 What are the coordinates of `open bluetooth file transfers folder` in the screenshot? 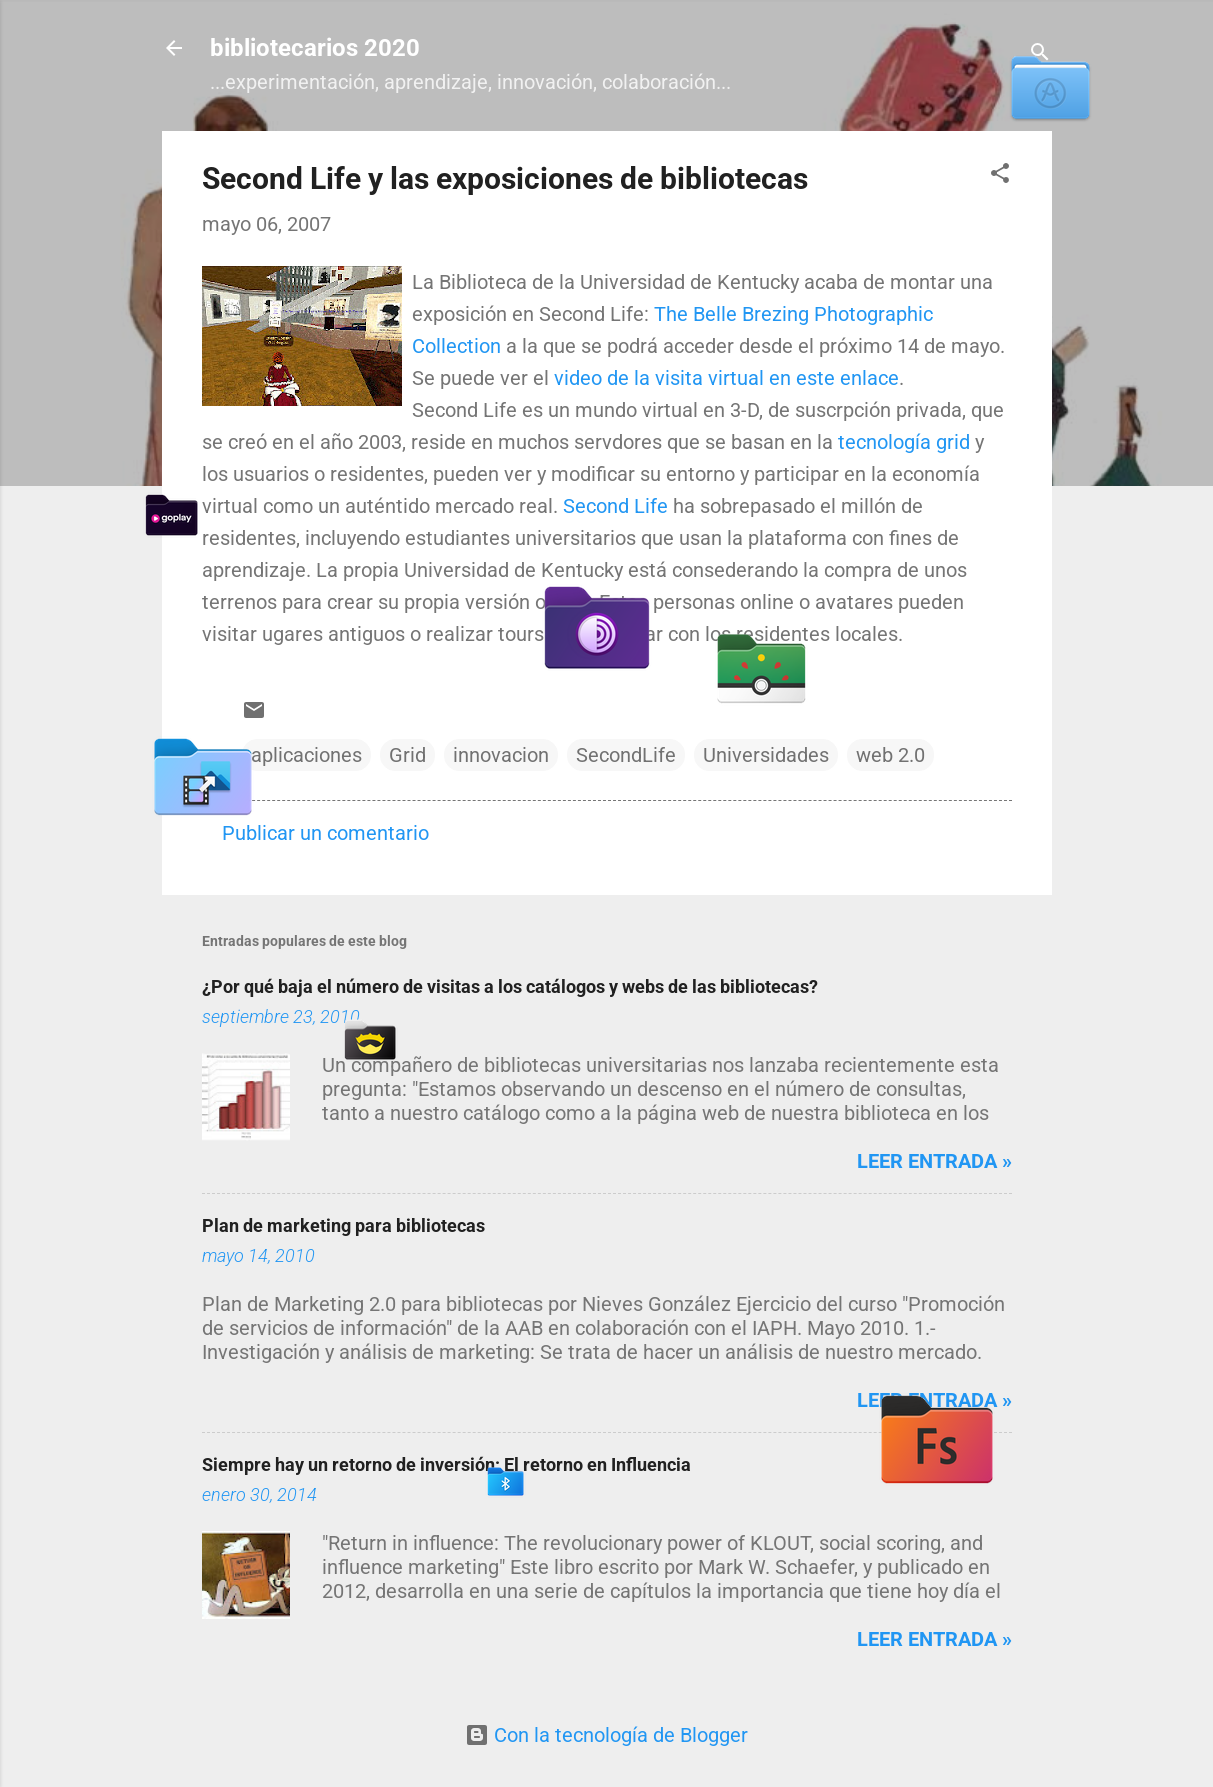 It's located at (505, 1482).